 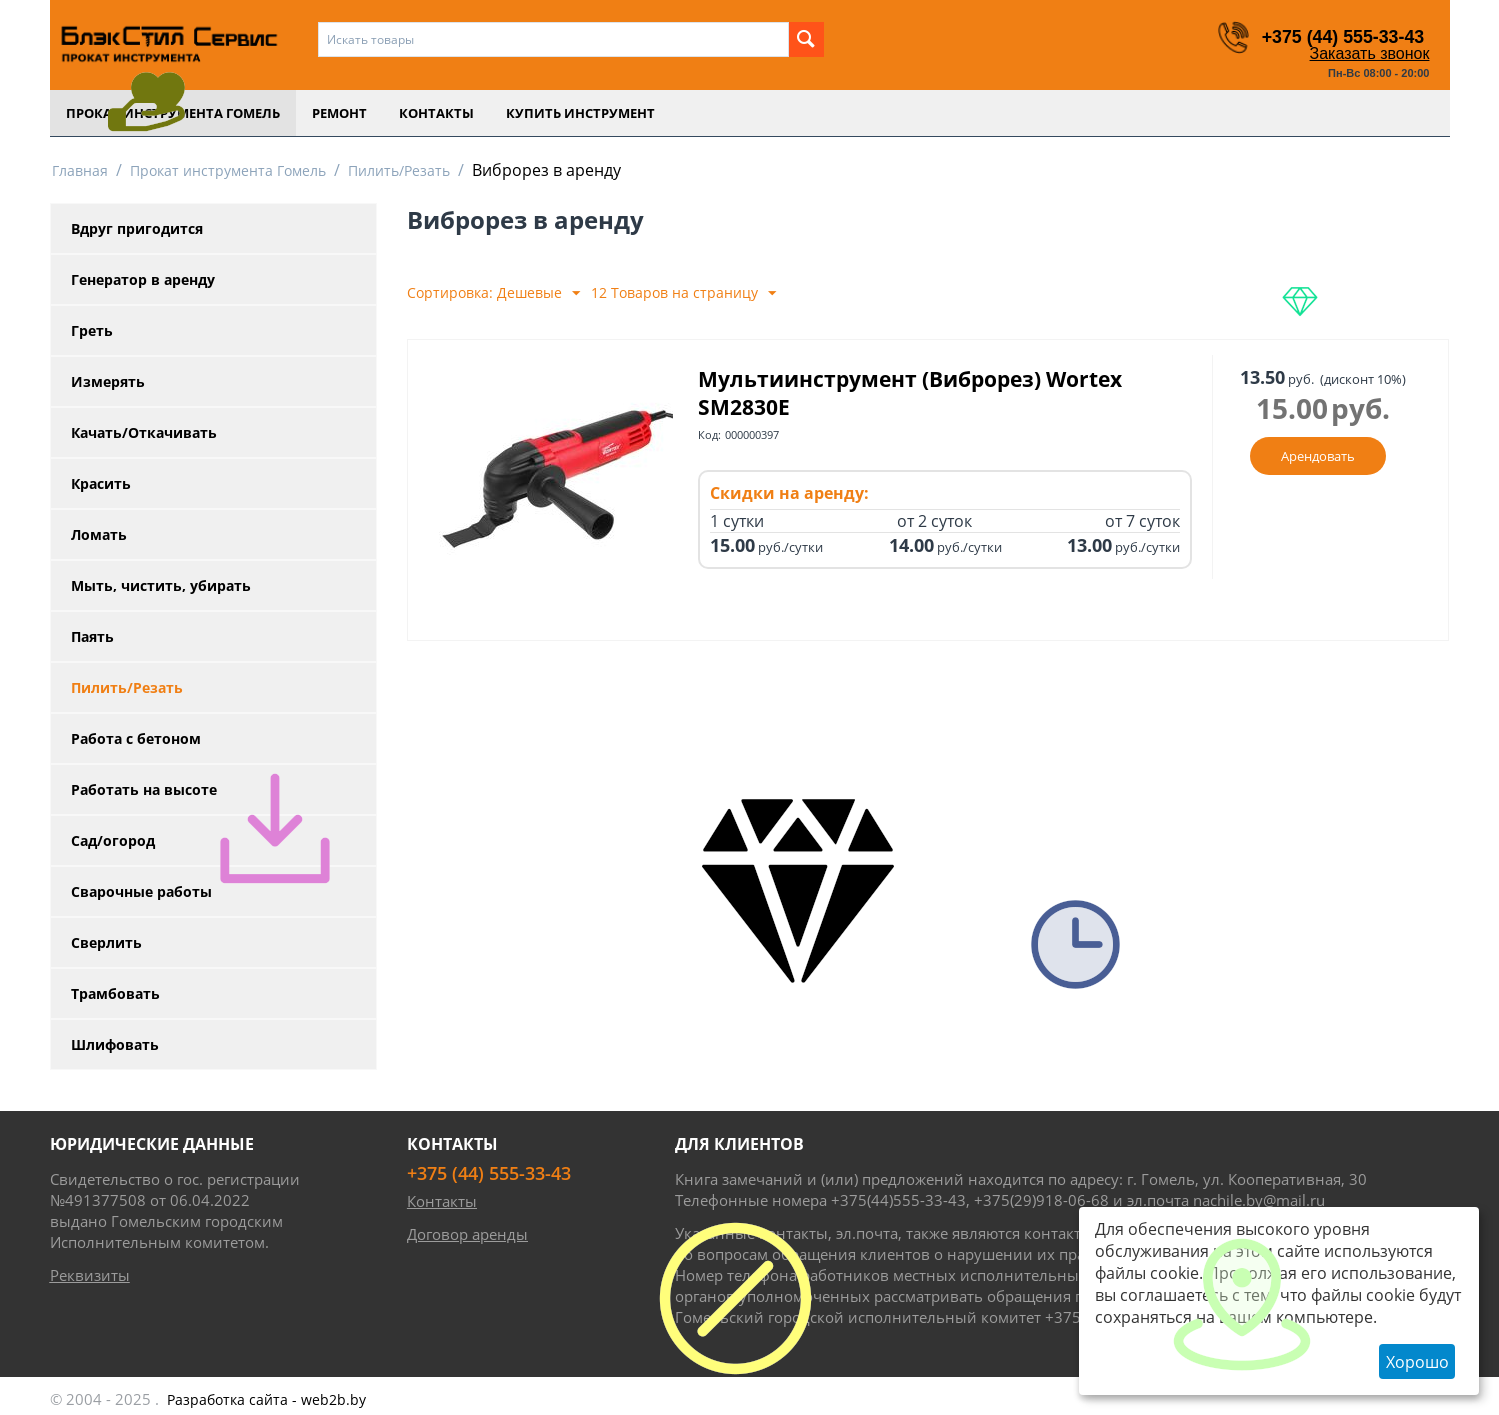 I want to click on view current time, so click(x=1075, y=944).